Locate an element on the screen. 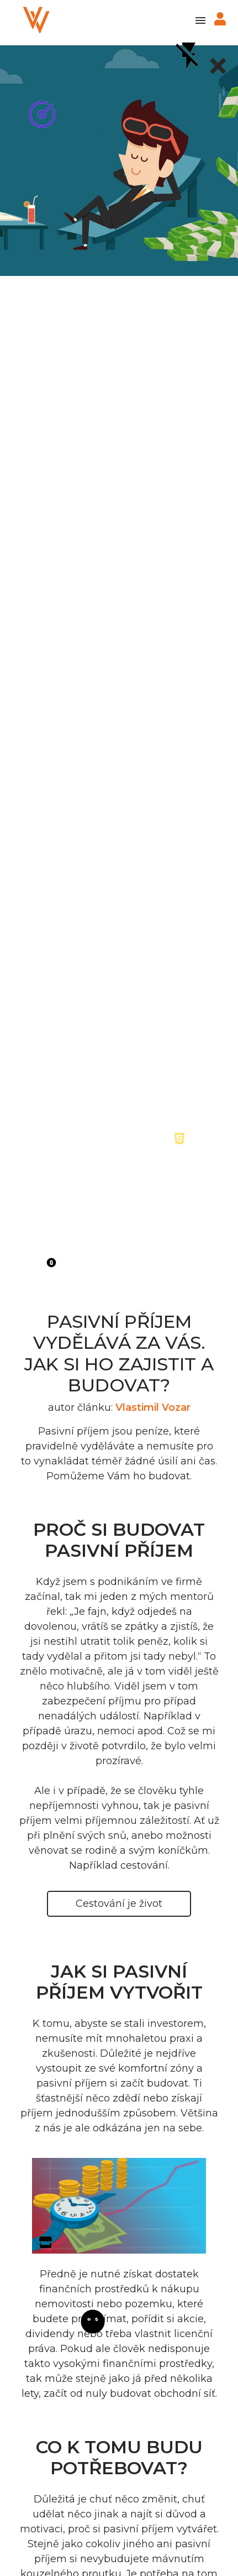 Image resolution: width=238 pixels, height=2576 pixels. disable camera flash is located at coordinates (189, 56).